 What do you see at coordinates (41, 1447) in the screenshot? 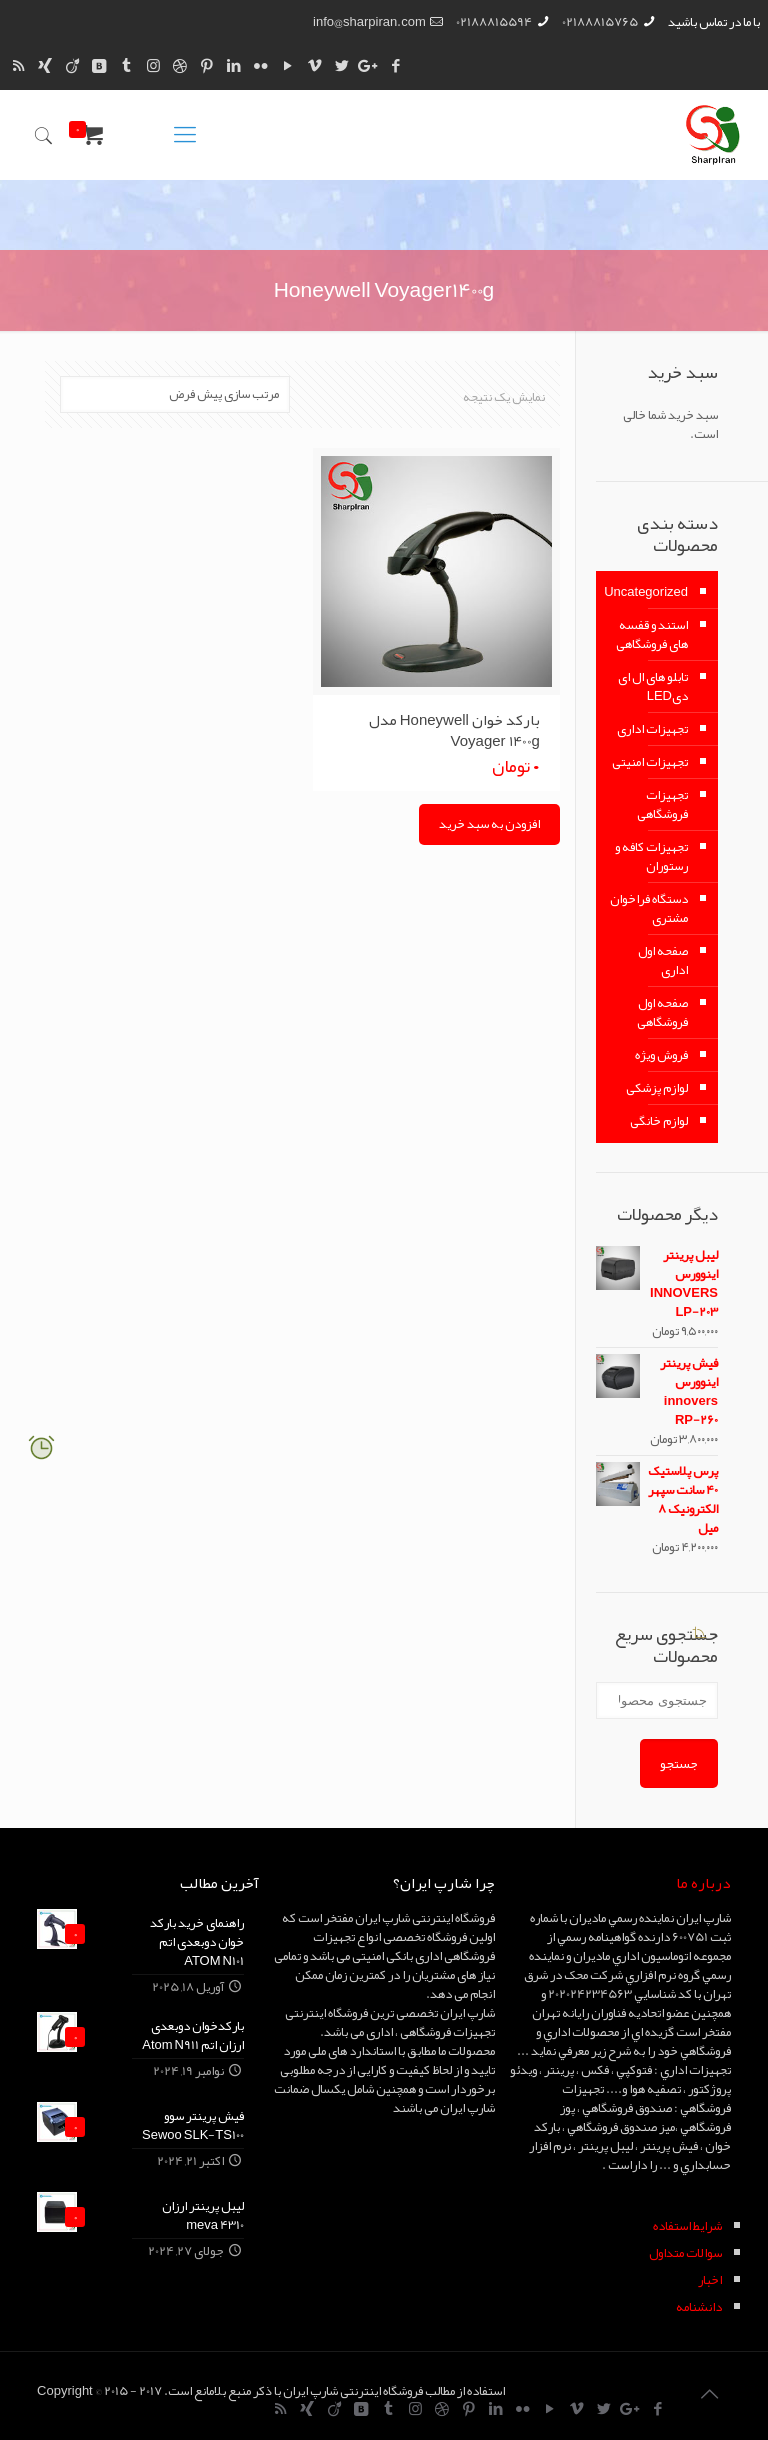
I see `set an alarm or timer` at bounding box center [41, 1447].